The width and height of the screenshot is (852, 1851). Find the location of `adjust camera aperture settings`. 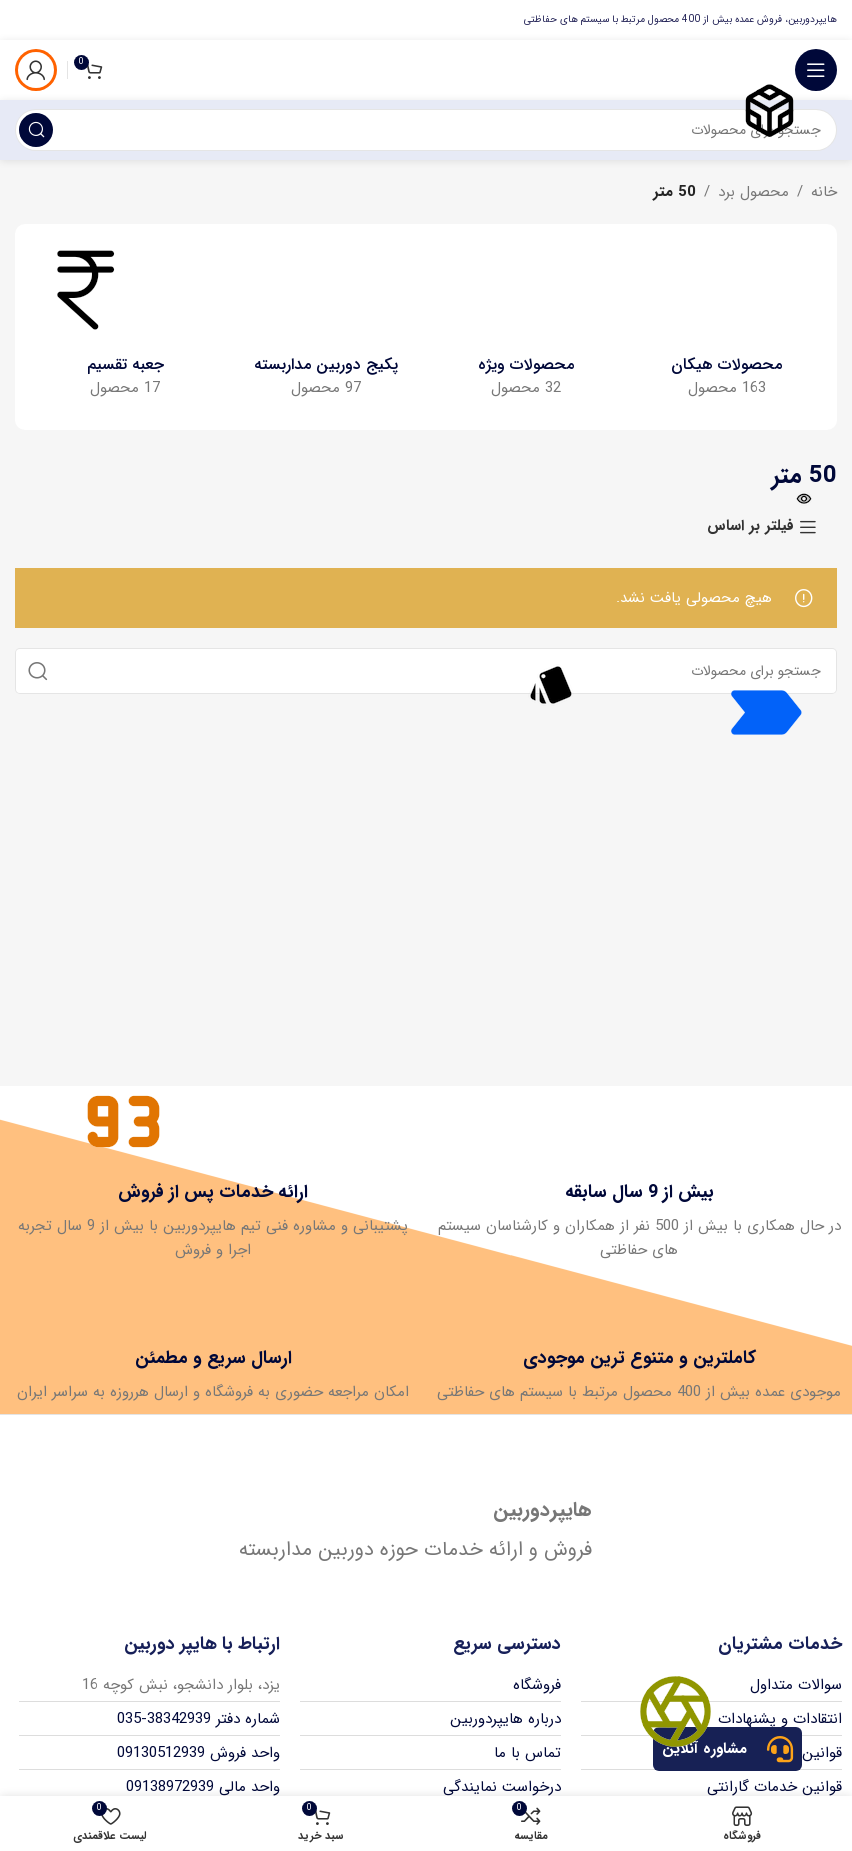

adjust camera aperture settings is located at coordinates (675, 1711).